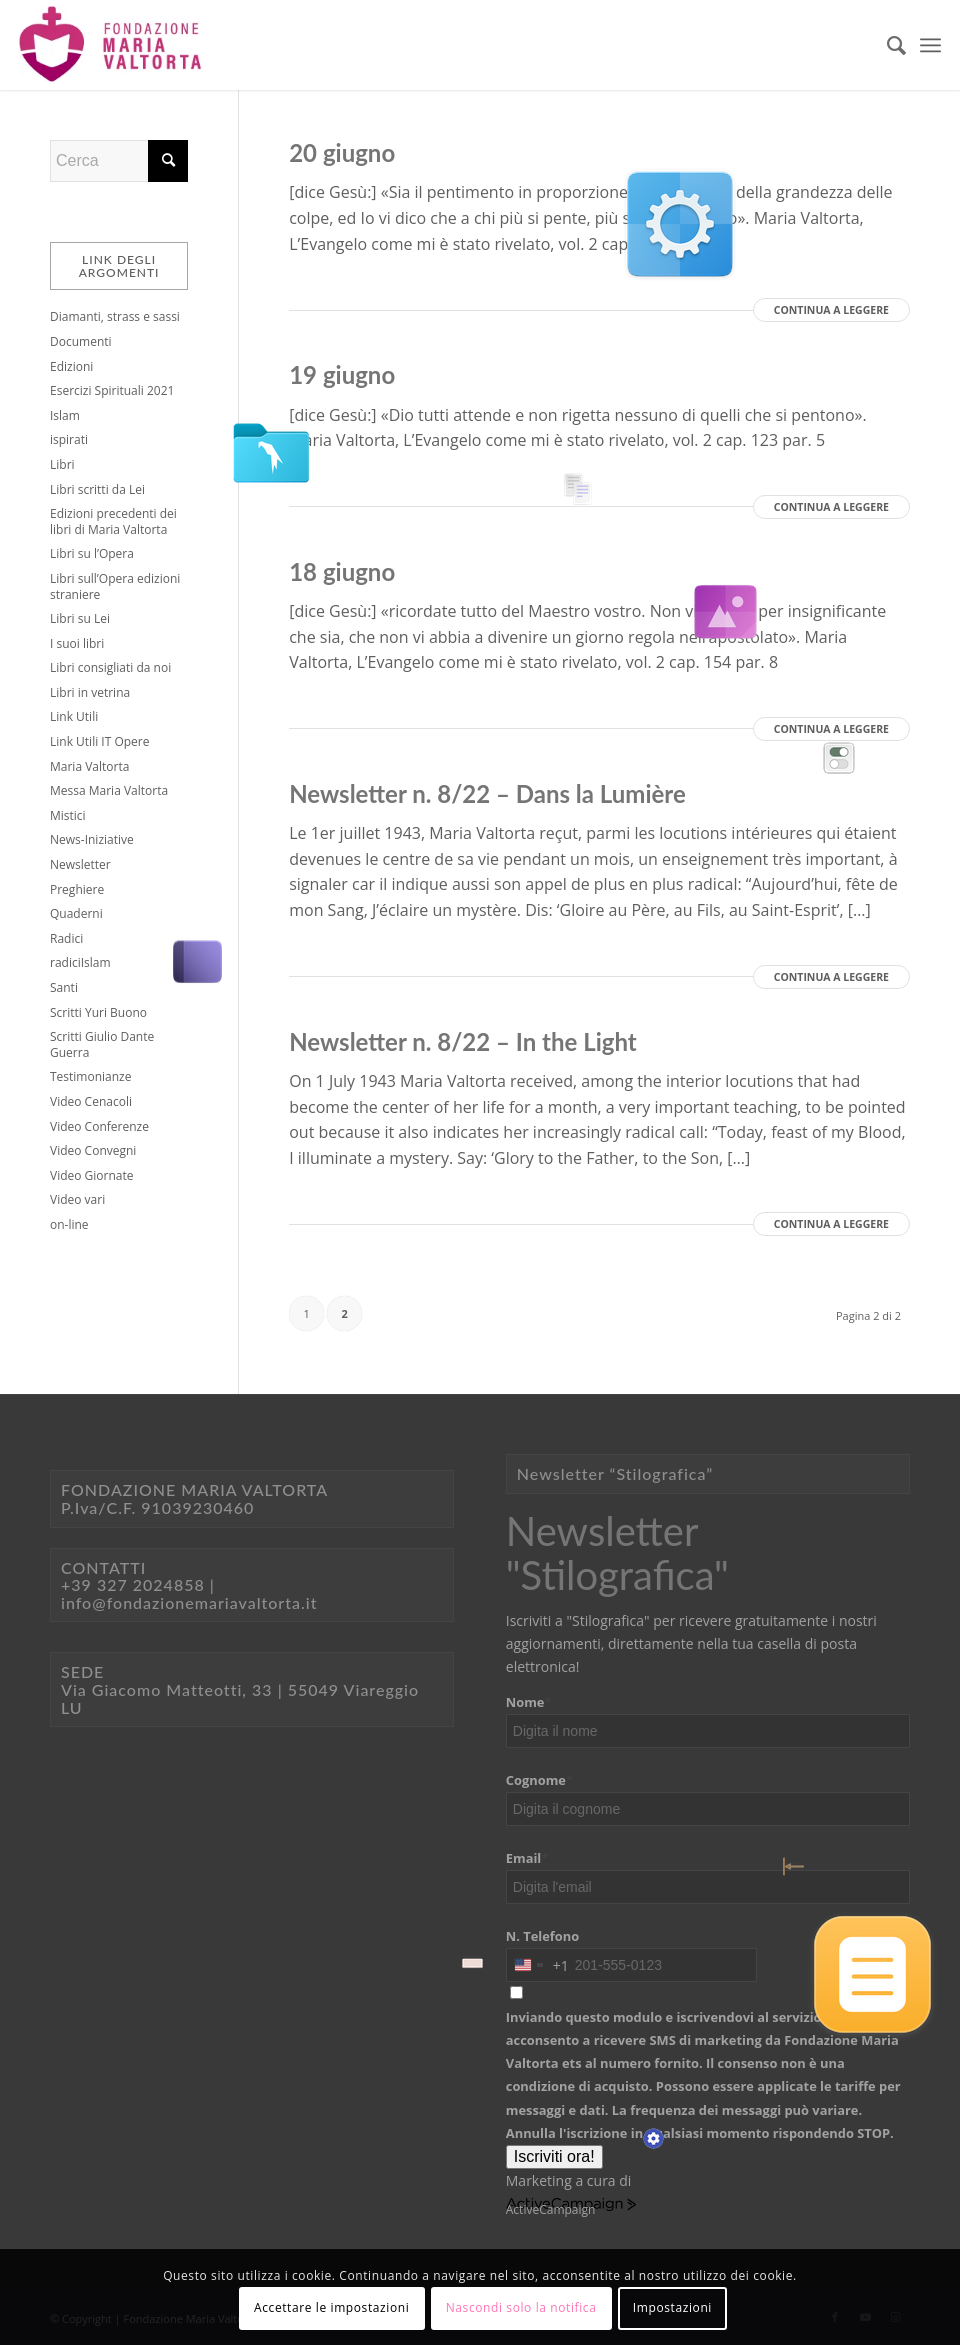 The image size is (960, 2345). I want to click on ms-dos or windows executable file, so click(680, 224).